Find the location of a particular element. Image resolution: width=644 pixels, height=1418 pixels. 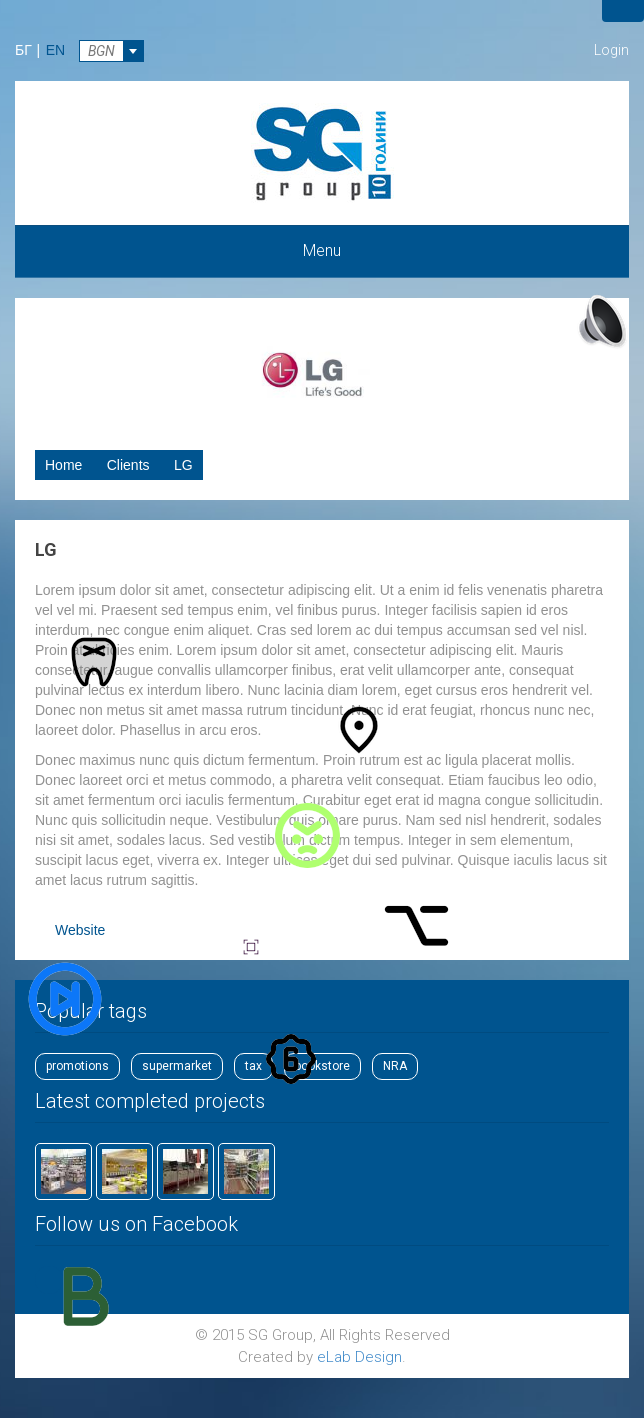

indicates rank or position number 6 is located at coordinates (291, 1059).